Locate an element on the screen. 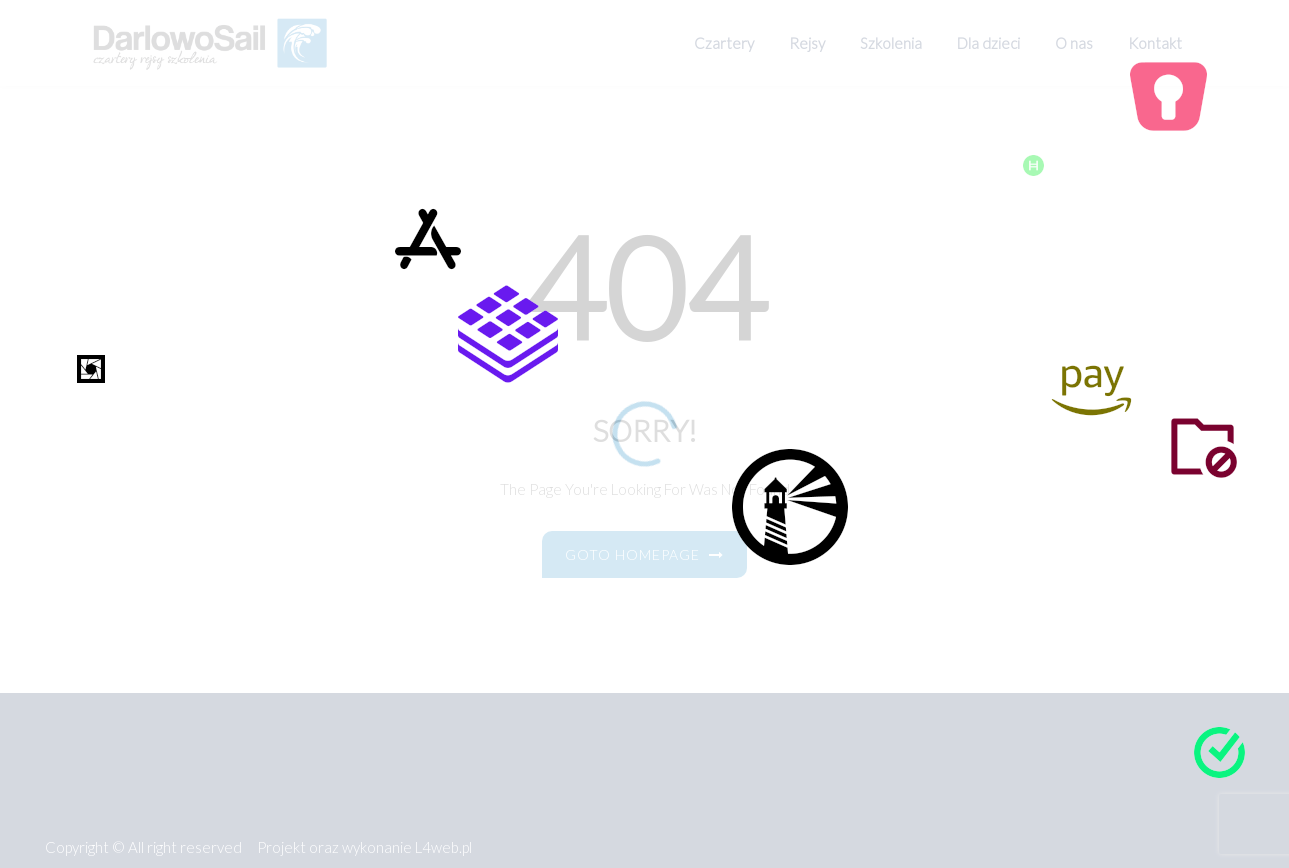 This screenshot has width=1289, height=868. open the App Store is located at coordinates (428, 239).